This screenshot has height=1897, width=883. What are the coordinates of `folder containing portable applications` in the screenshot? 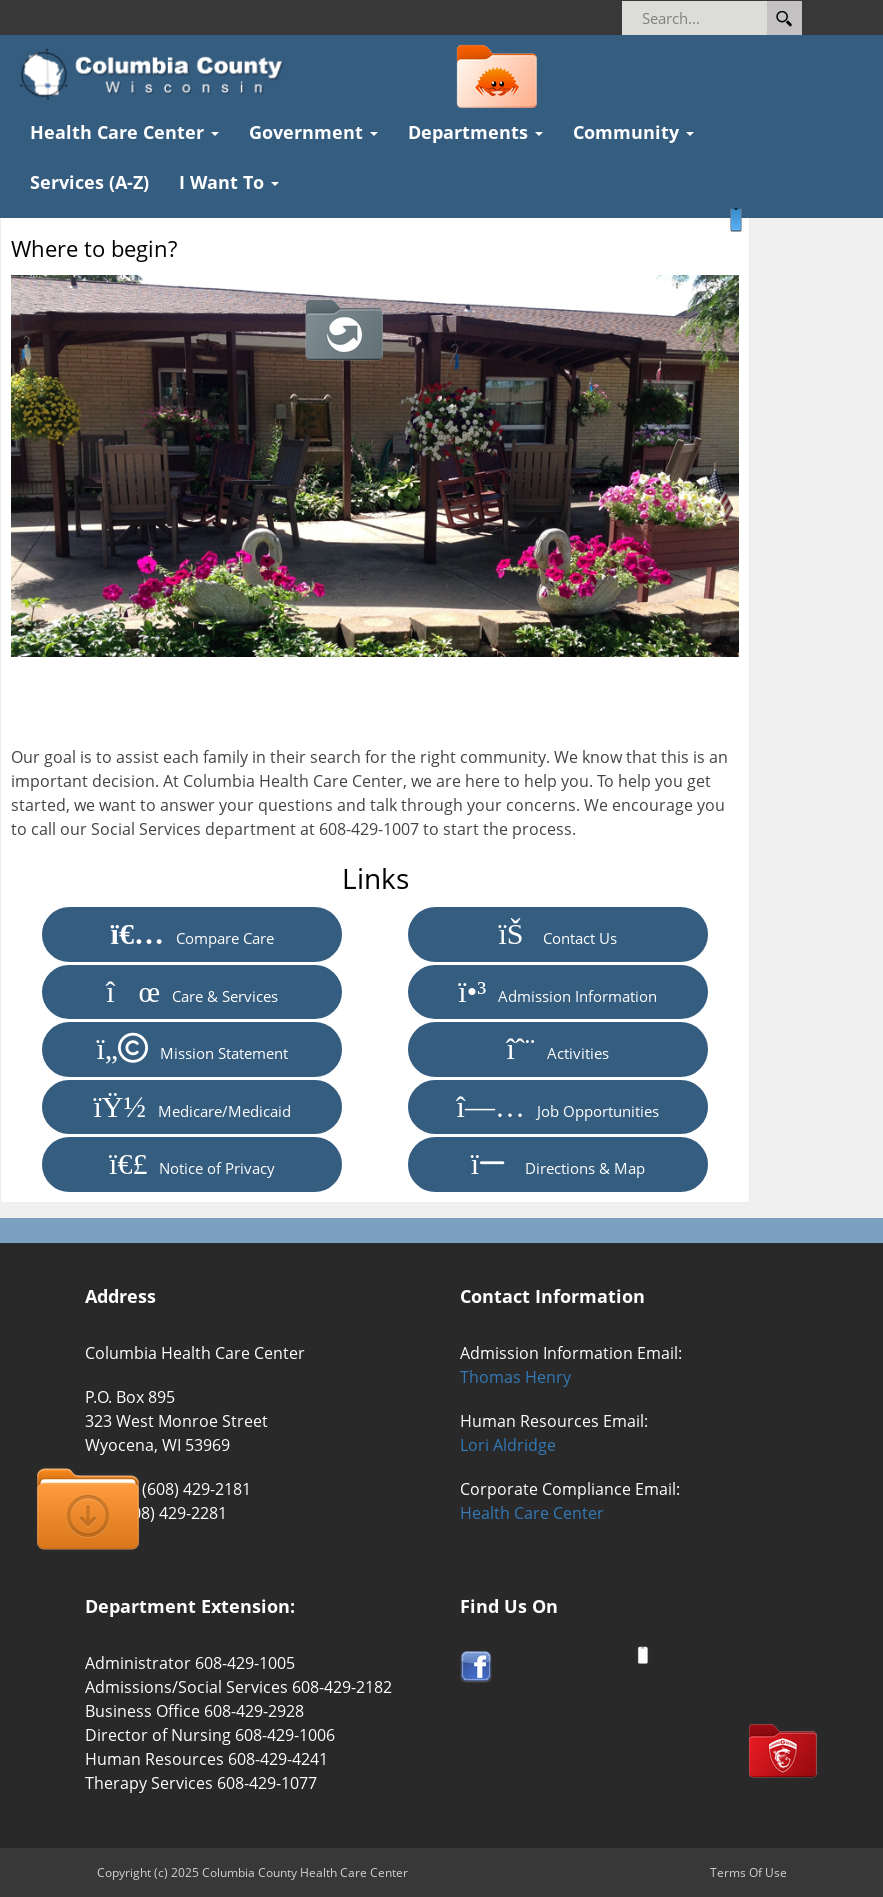 It's located at (344, 332).